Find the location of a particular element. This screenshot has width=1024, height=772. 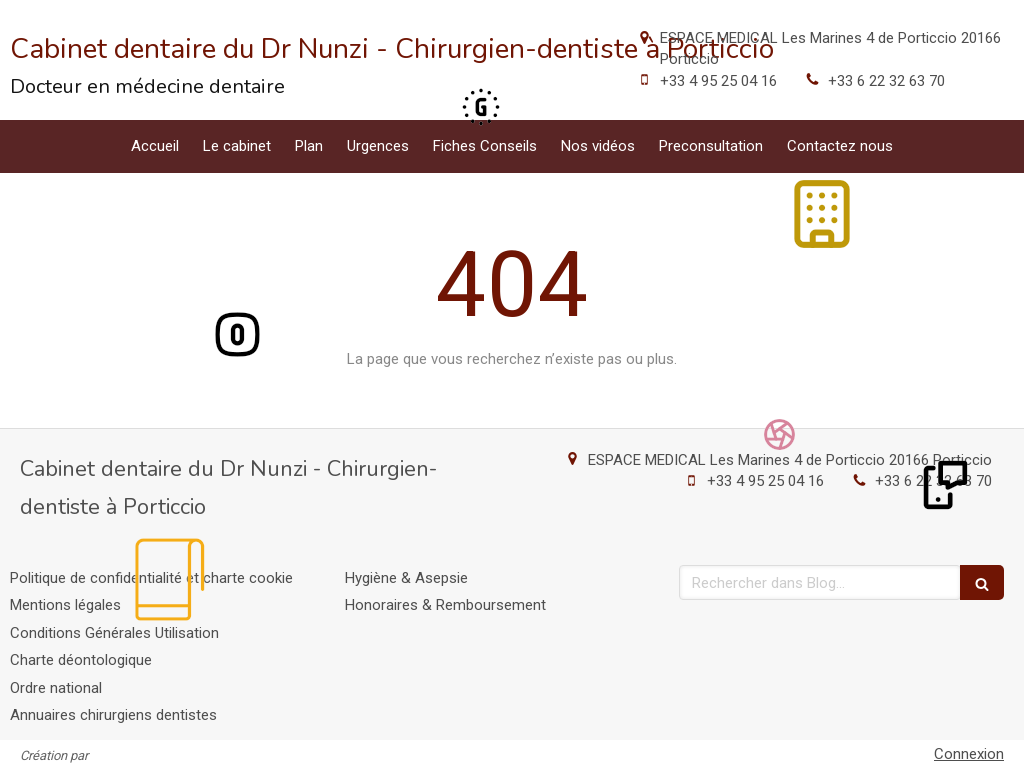

view messages on your mobile device is located at coordinates (943, 485).